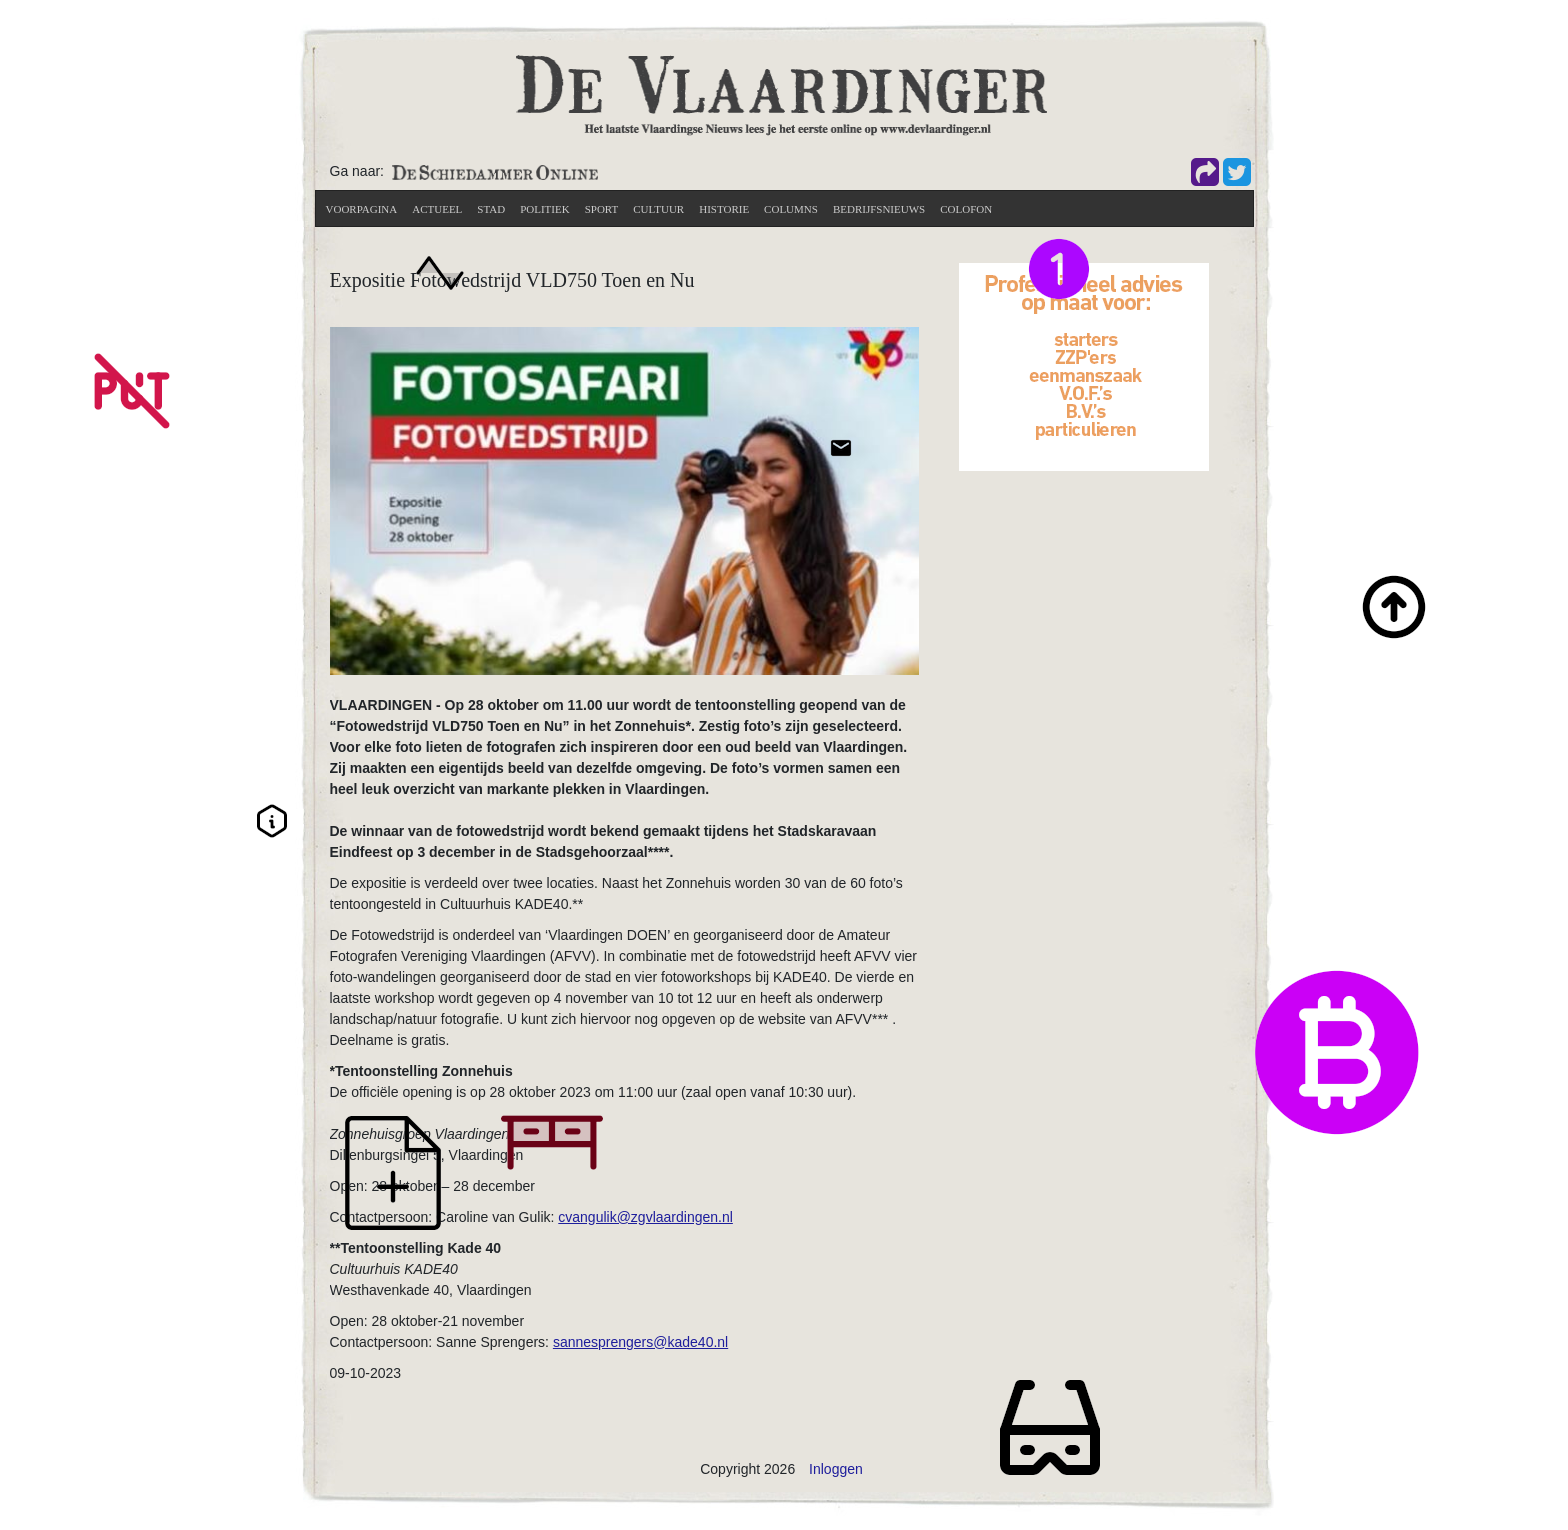 This screenshot has height=1530, width=1568. Describe the element at coordinates (132, 391) in the screenshot. I see `indicates HTTP PUT request is disabled` at that location.